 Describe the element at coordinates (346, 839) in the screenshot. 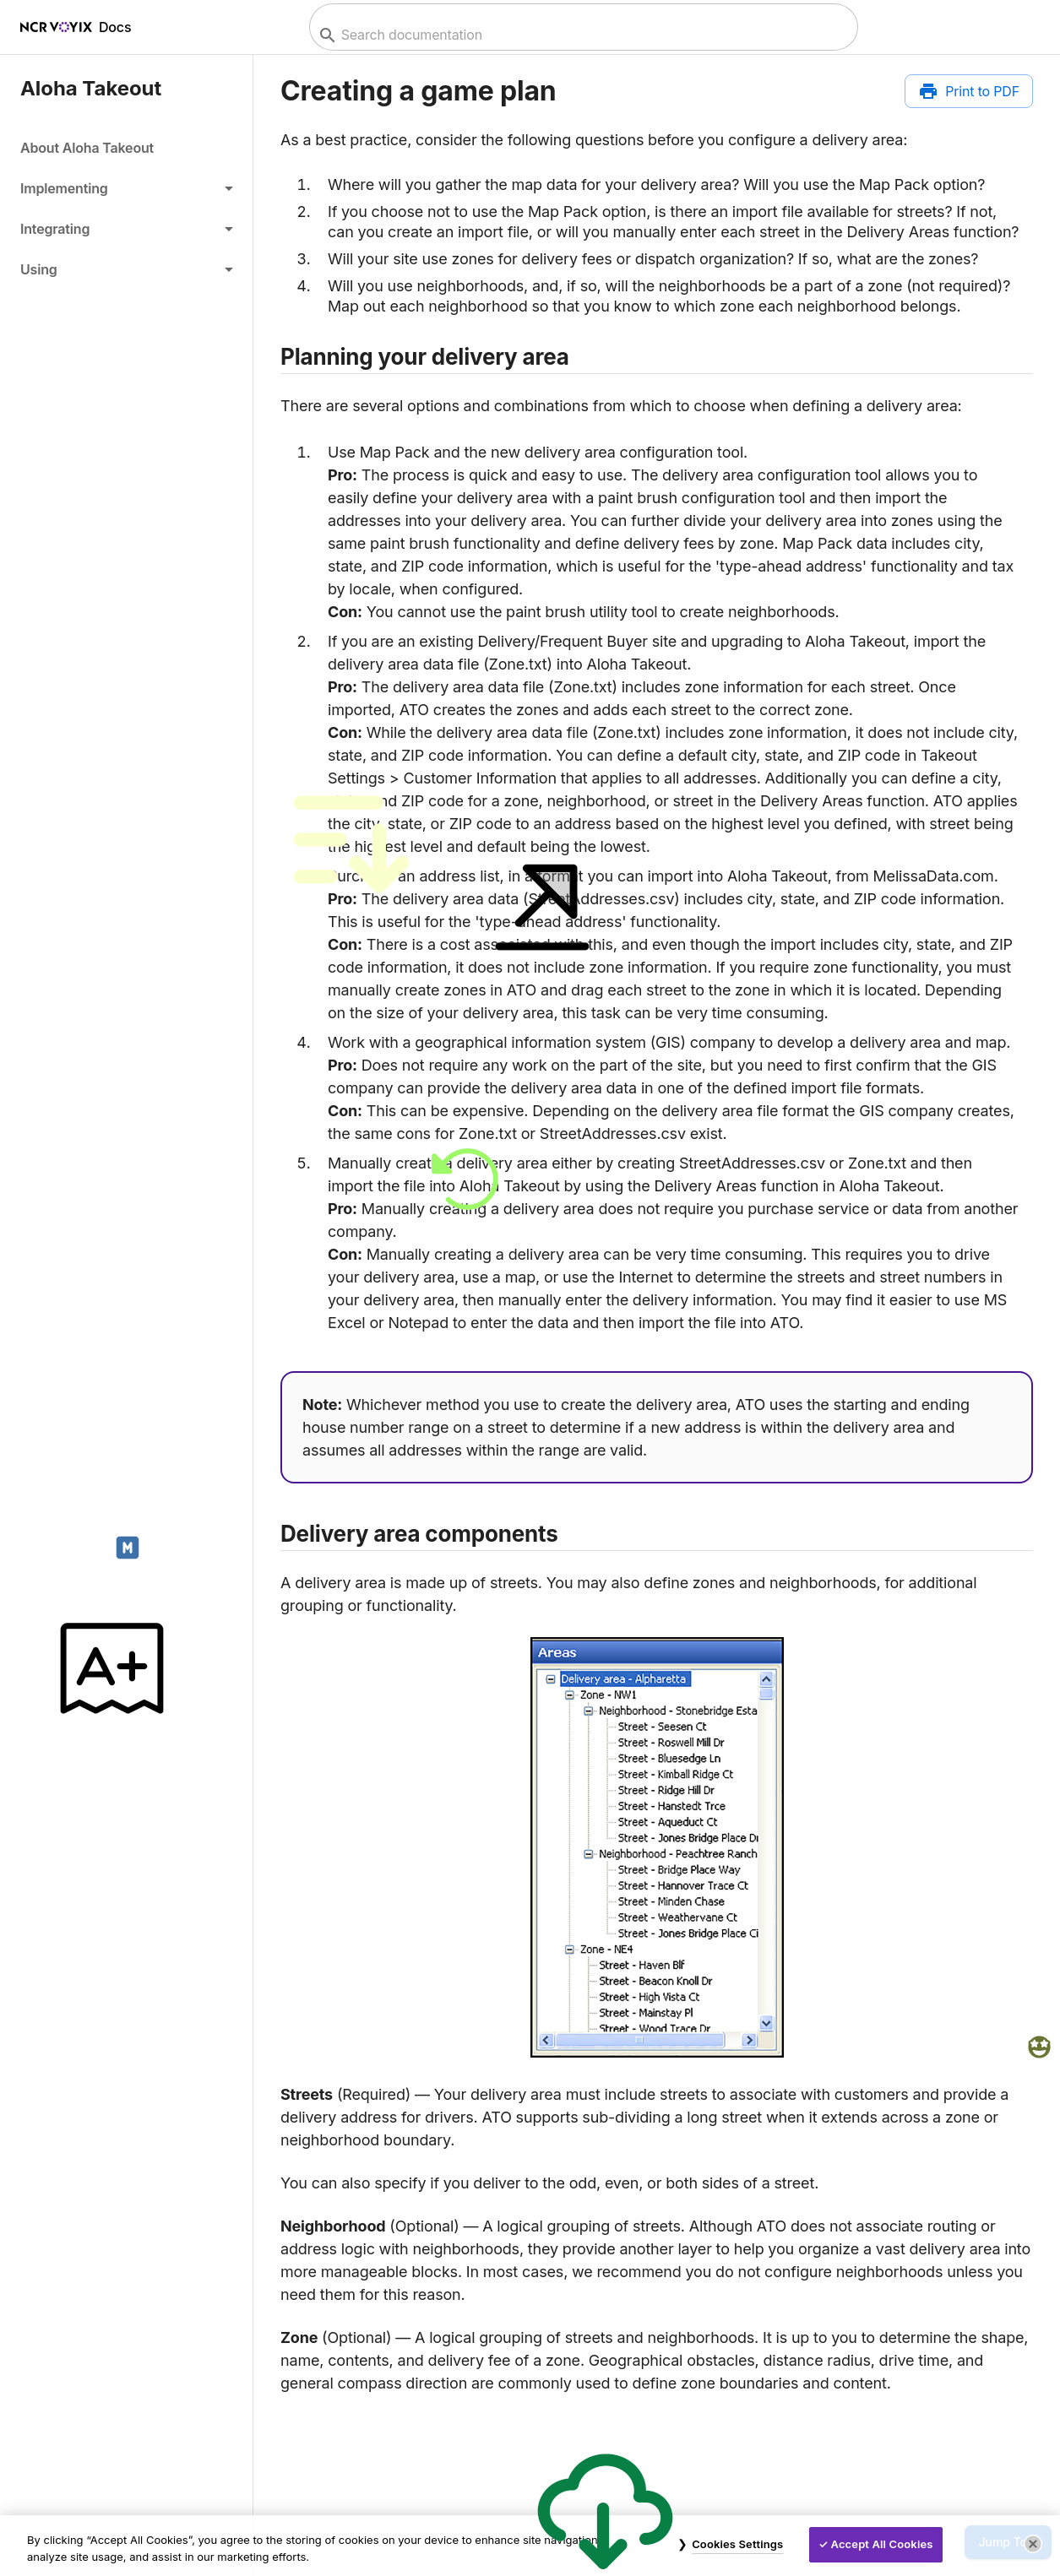

I see `sort items in ascending order` at that location.